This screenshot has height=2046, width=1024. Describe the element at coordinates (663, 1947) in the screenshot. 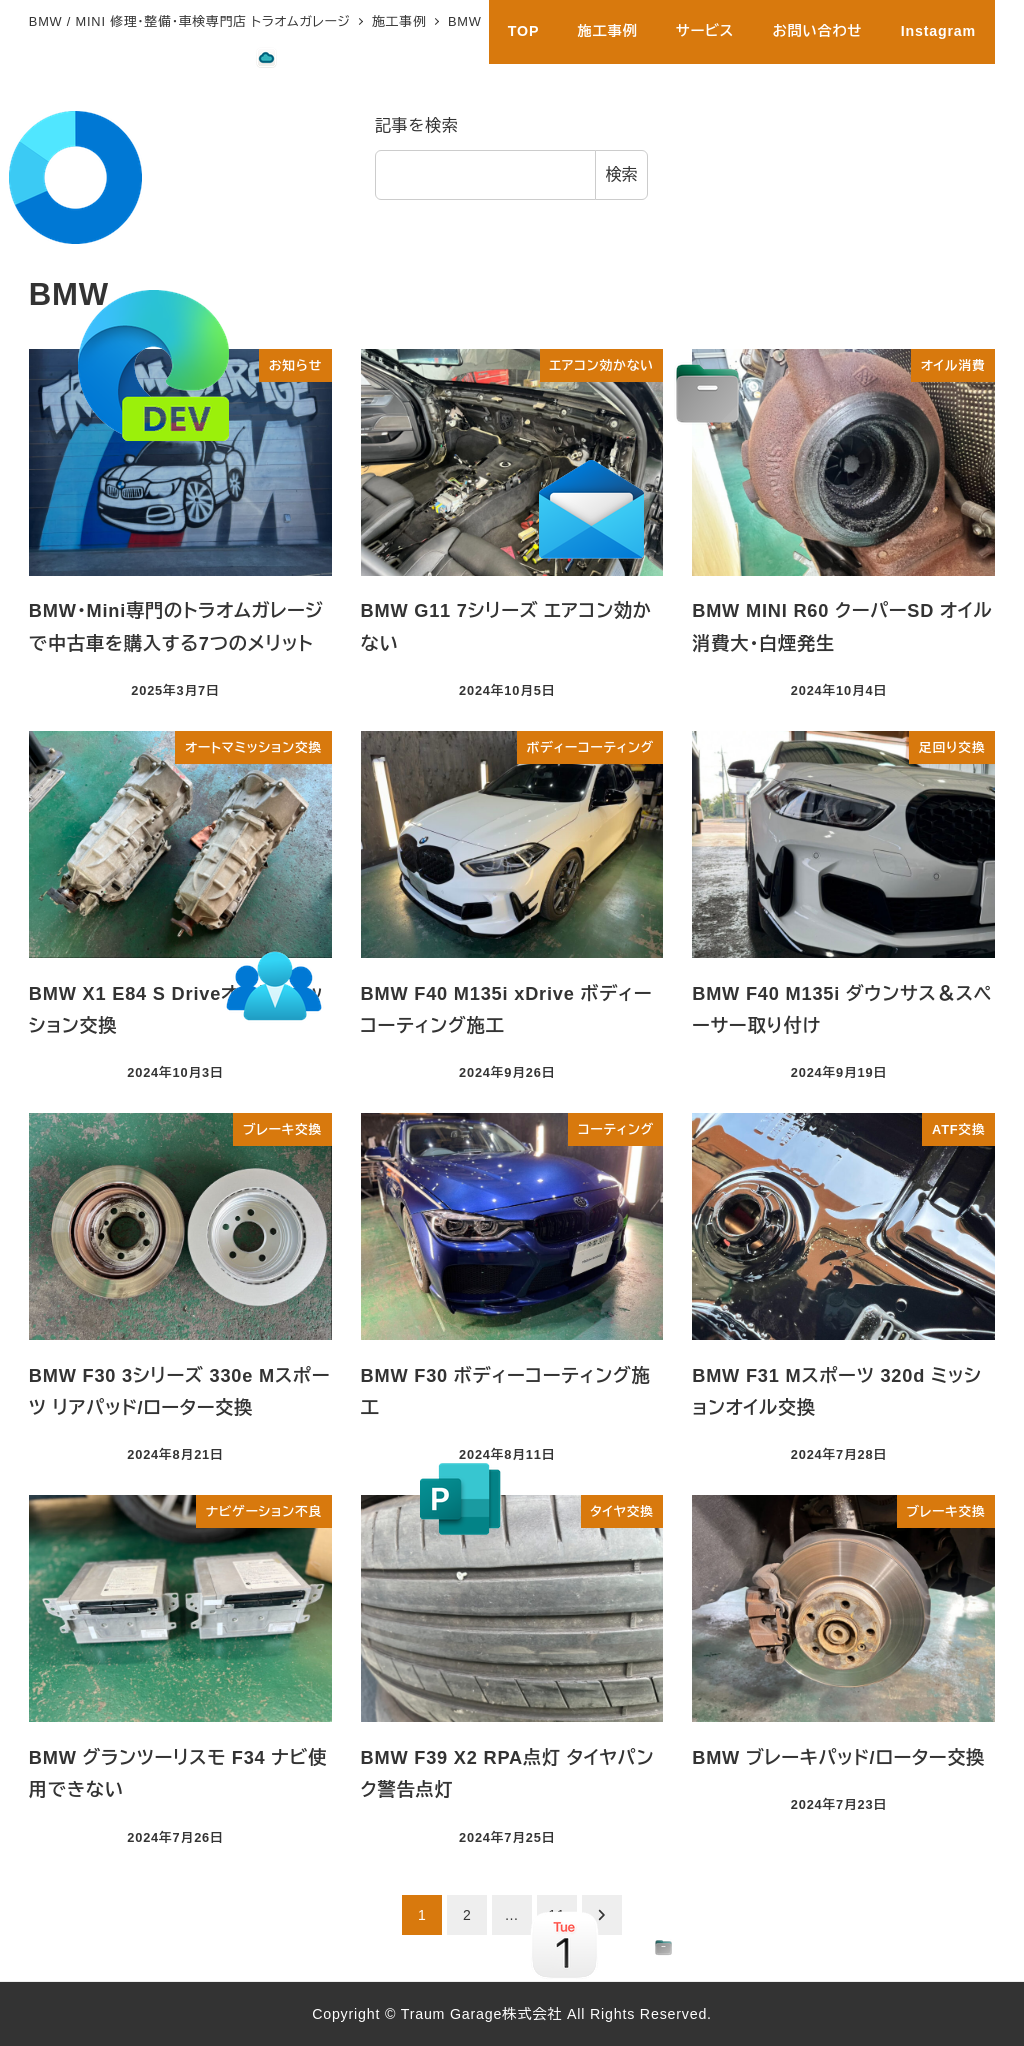

I see `open the file manager application` at that location.